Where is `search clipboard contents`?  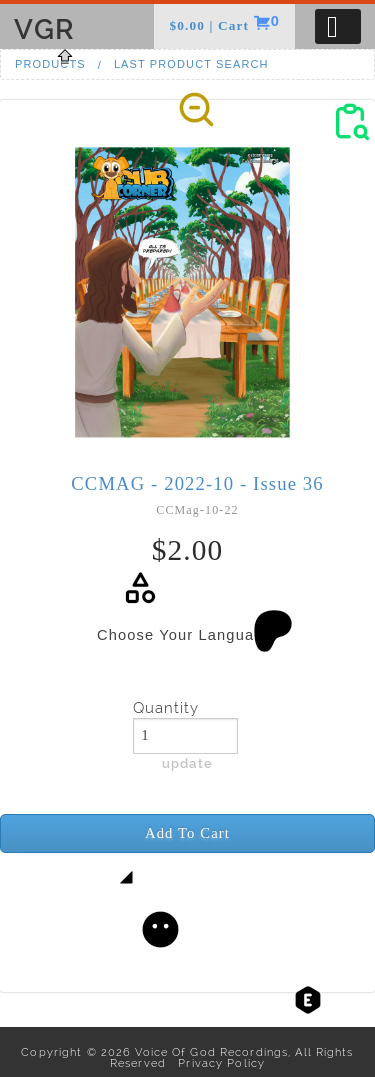
search clipboard contents is located at coordinates (350, 121).